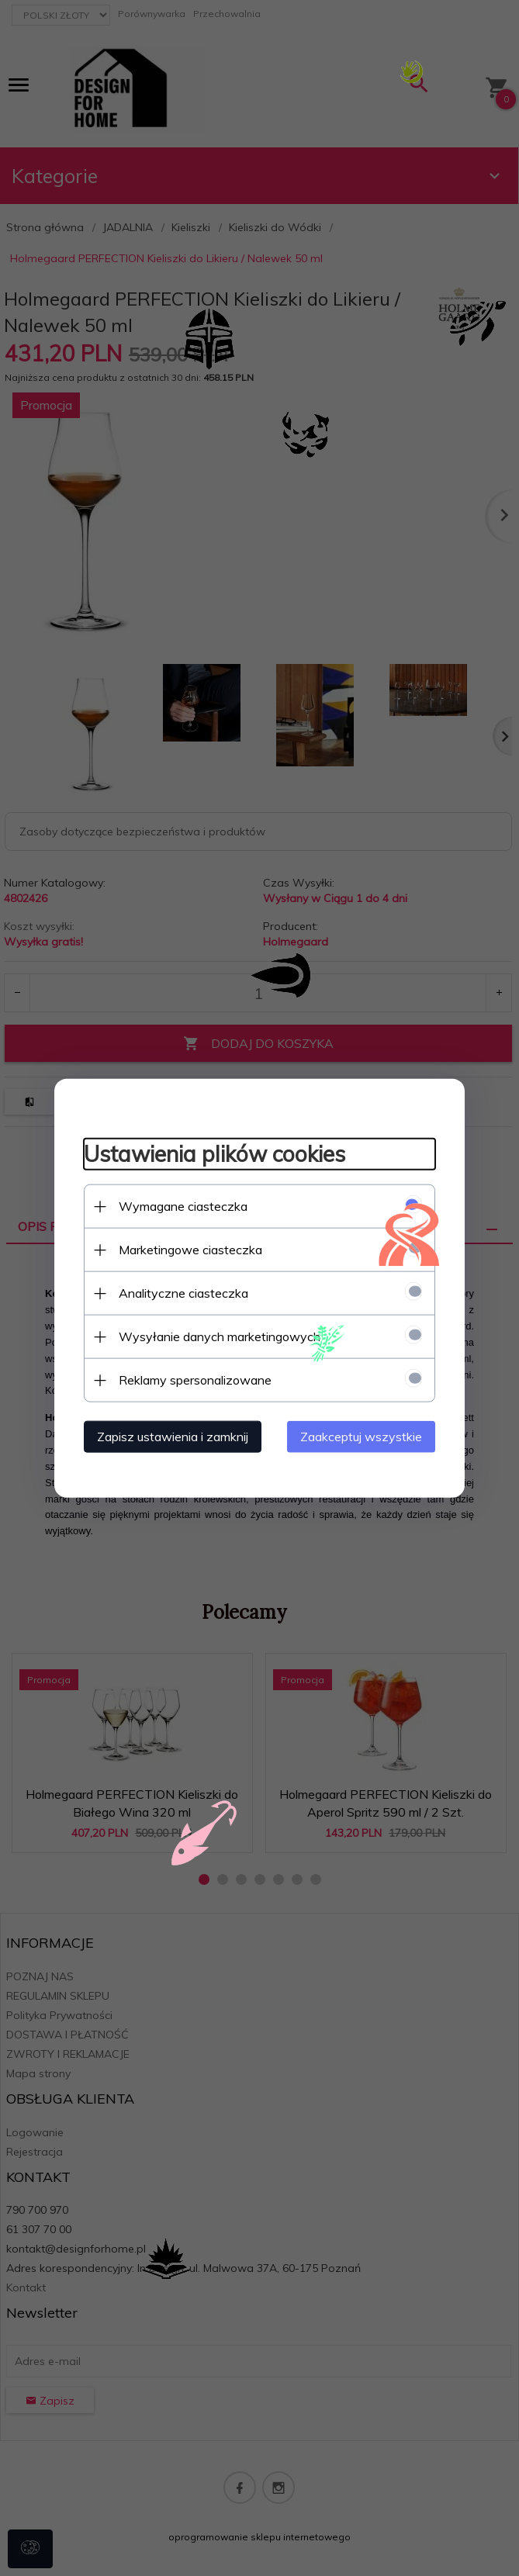 This screenshot has height=2576, width=519. Describe the element at coordinates (478, 323) in the screenshot. I see `indicates marine wildlife or ocean conservation content` at that location.